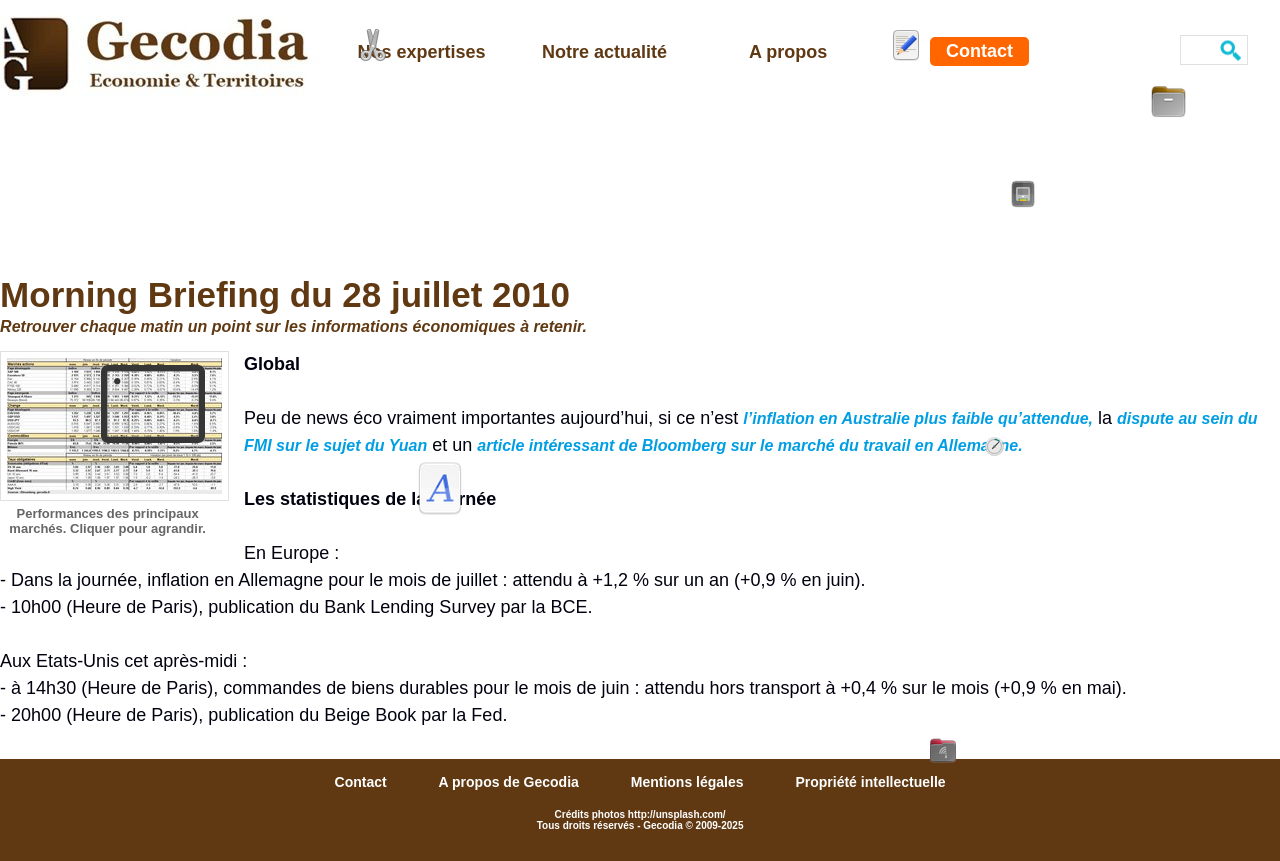 The image size is (1280, 861). What do you see at coordinates (994, 446) in the screenshot?
I see `open sysprof system profiler` at bounding box center [994, 446].